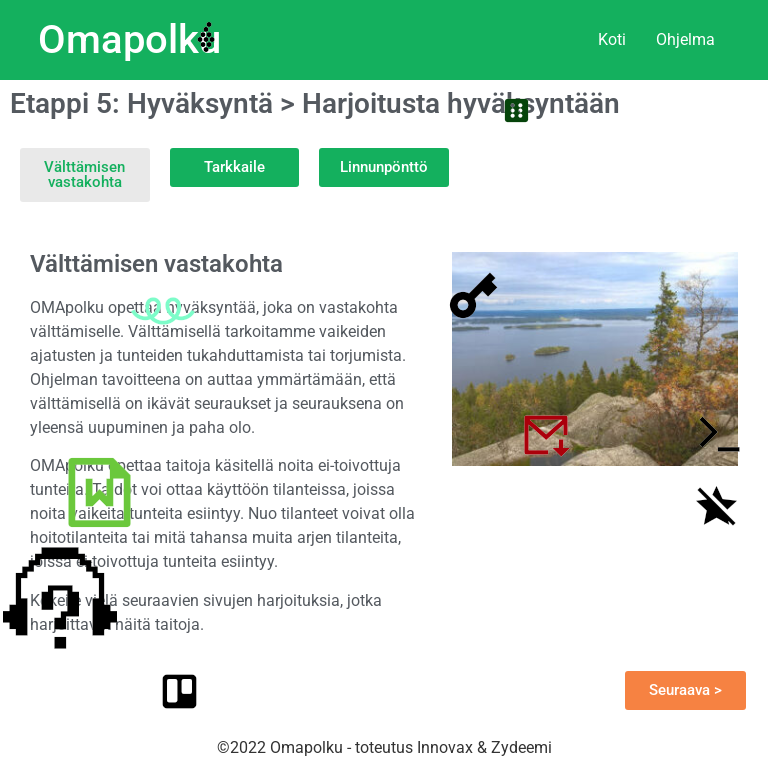  I want to click on open the Vivino wine app, so click(206, 37).